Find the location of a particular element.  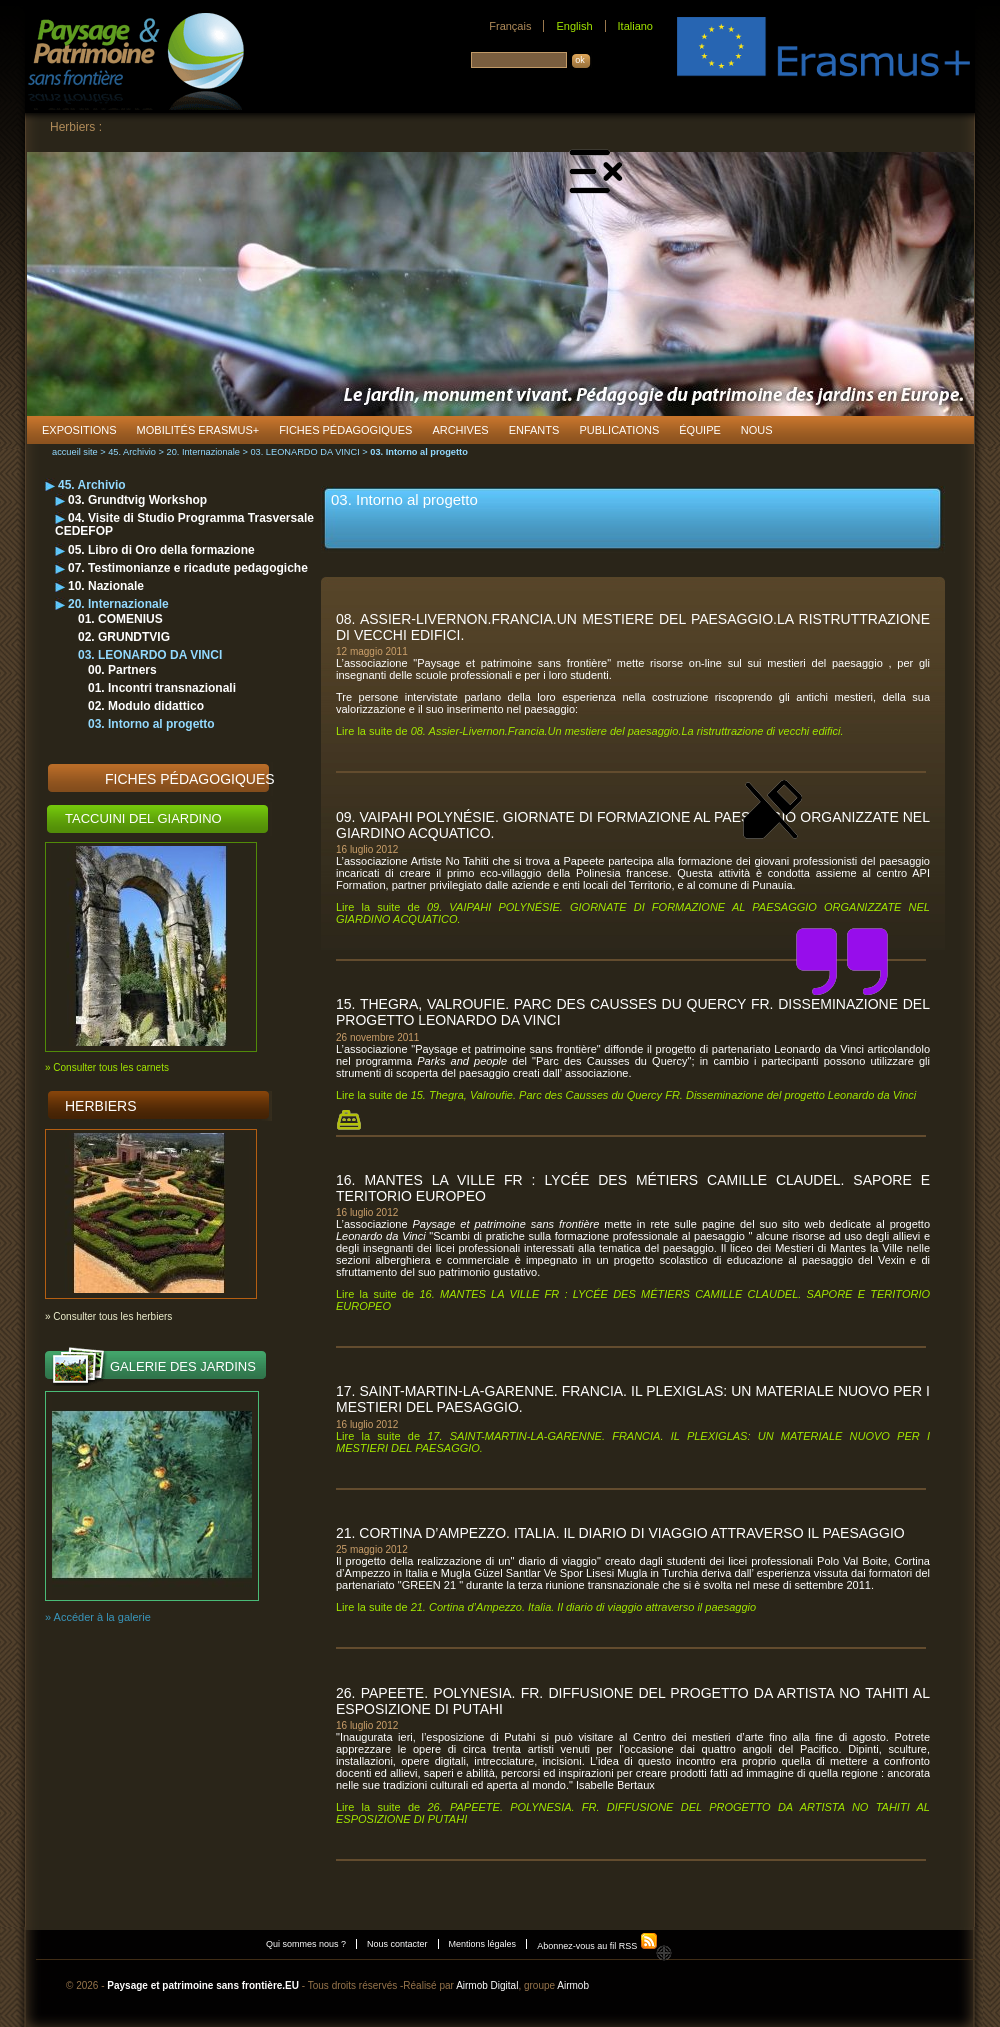

editing is disabled or unavailable is located at coordinates (771, 810).